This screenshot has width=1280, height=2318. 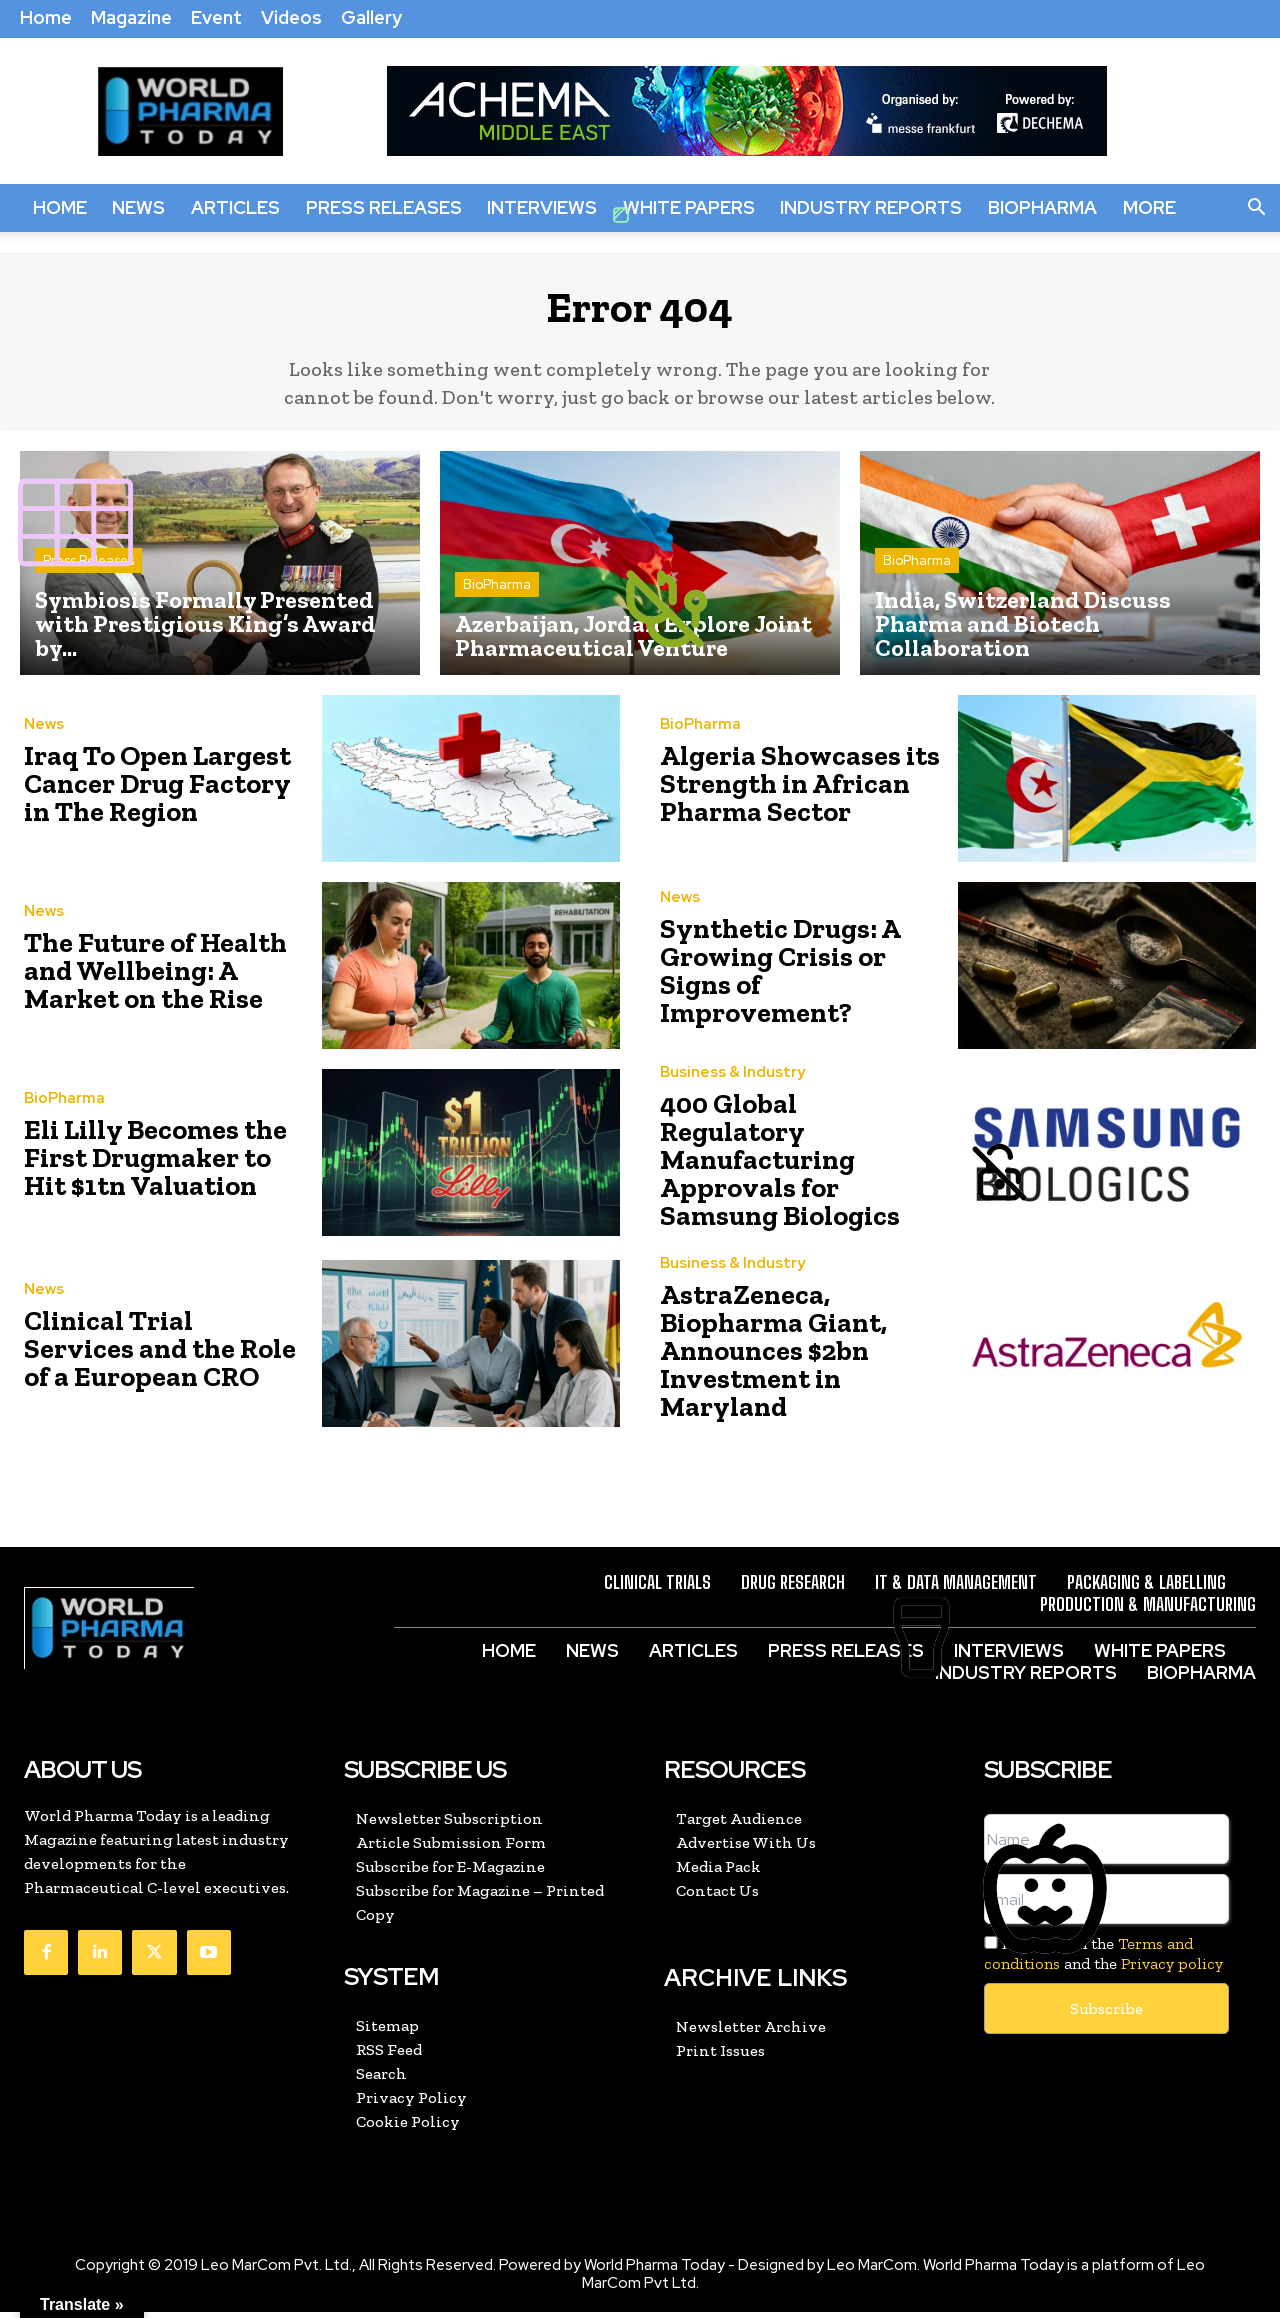 I want to click on view items in grid layout, so click(x=75, y=522).